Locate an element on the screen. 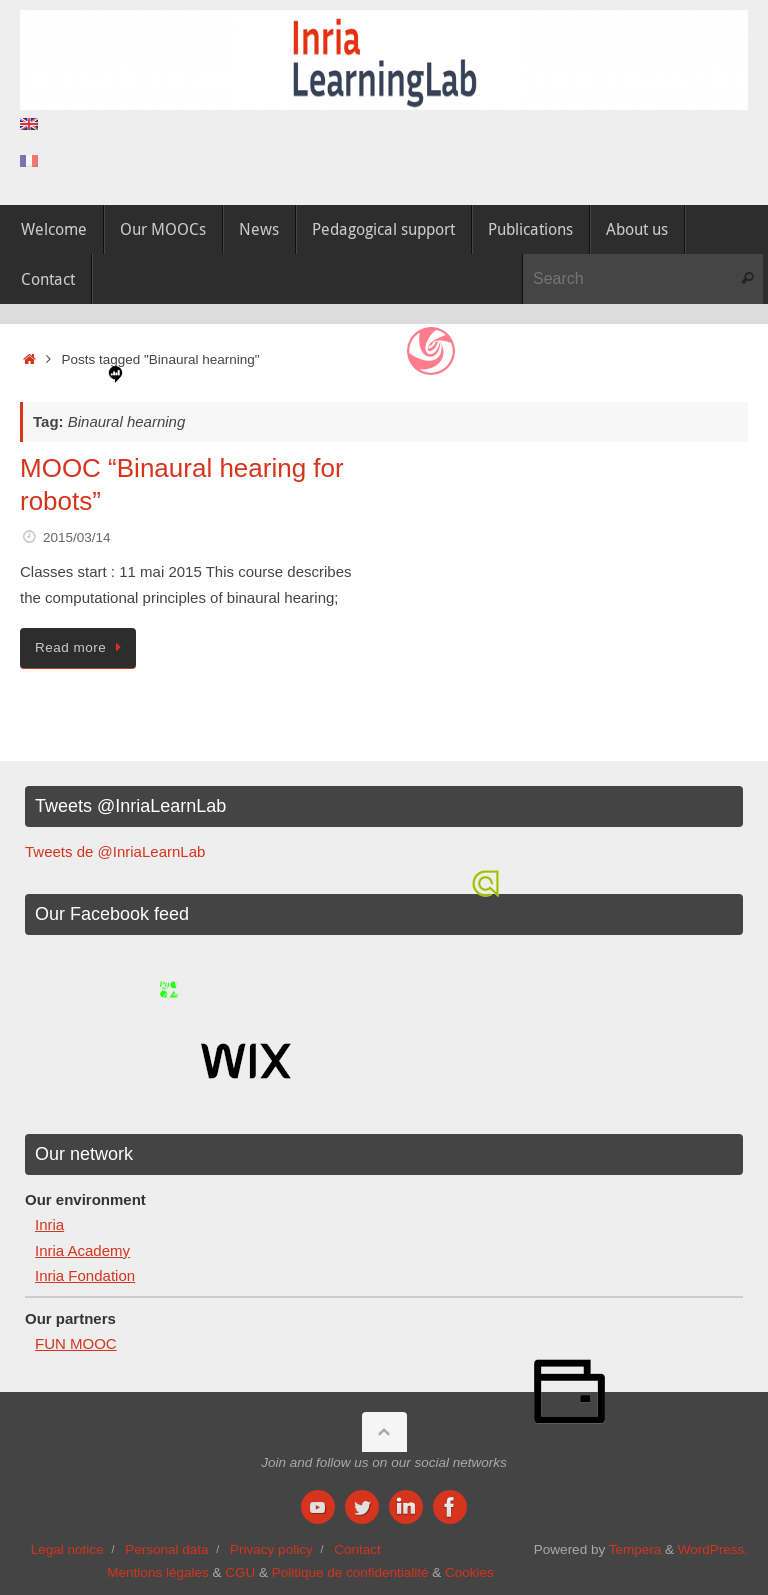 This screenshot has height=1595, width=768. algolia search service logo is located at coordinates (485, 883).